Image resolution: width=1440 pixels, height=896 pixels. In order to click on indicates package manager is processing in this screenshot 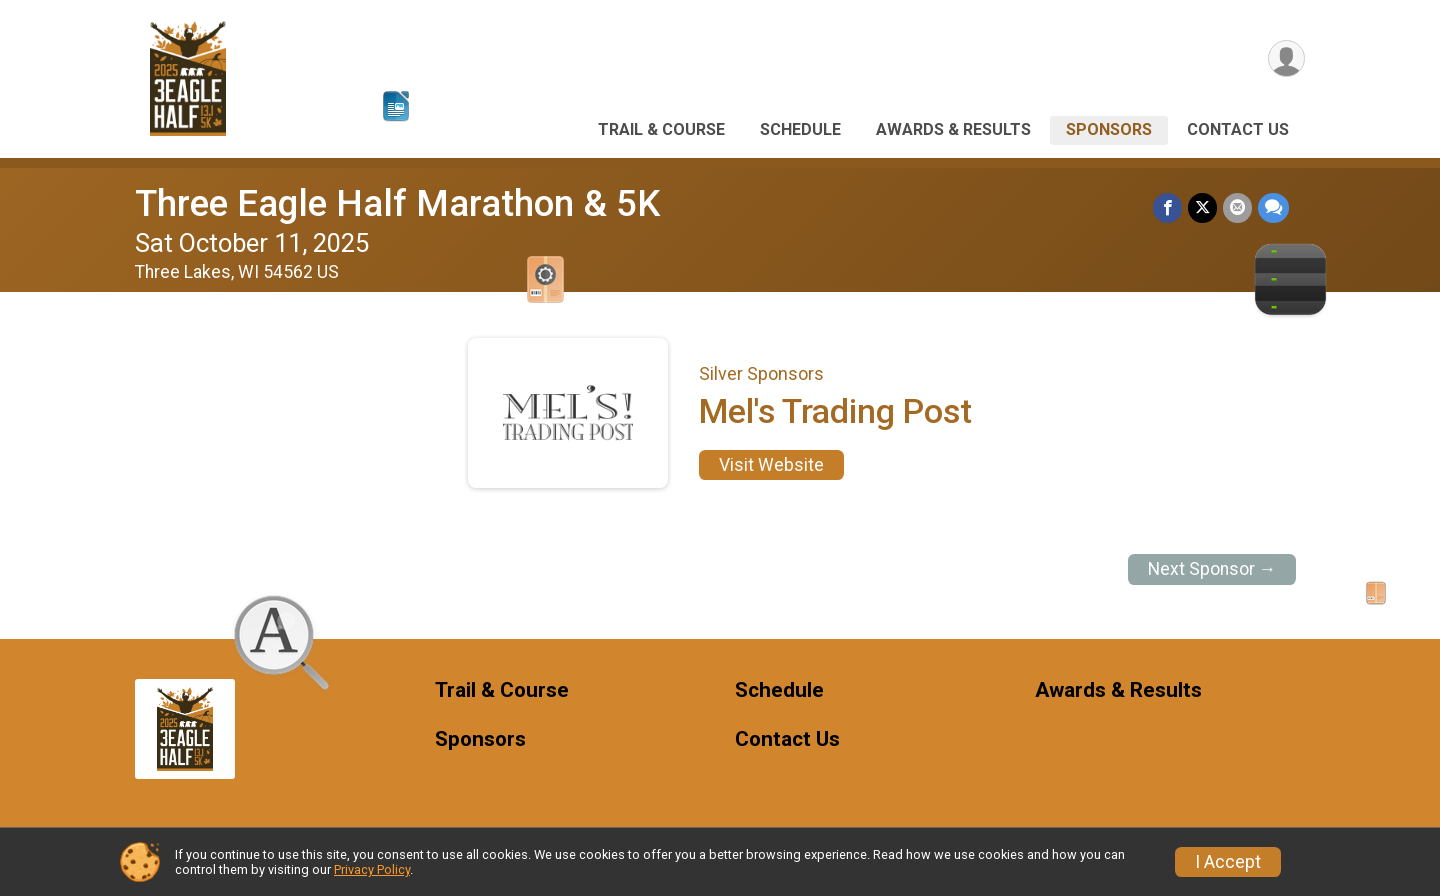, I will do `click(545, 279)`.